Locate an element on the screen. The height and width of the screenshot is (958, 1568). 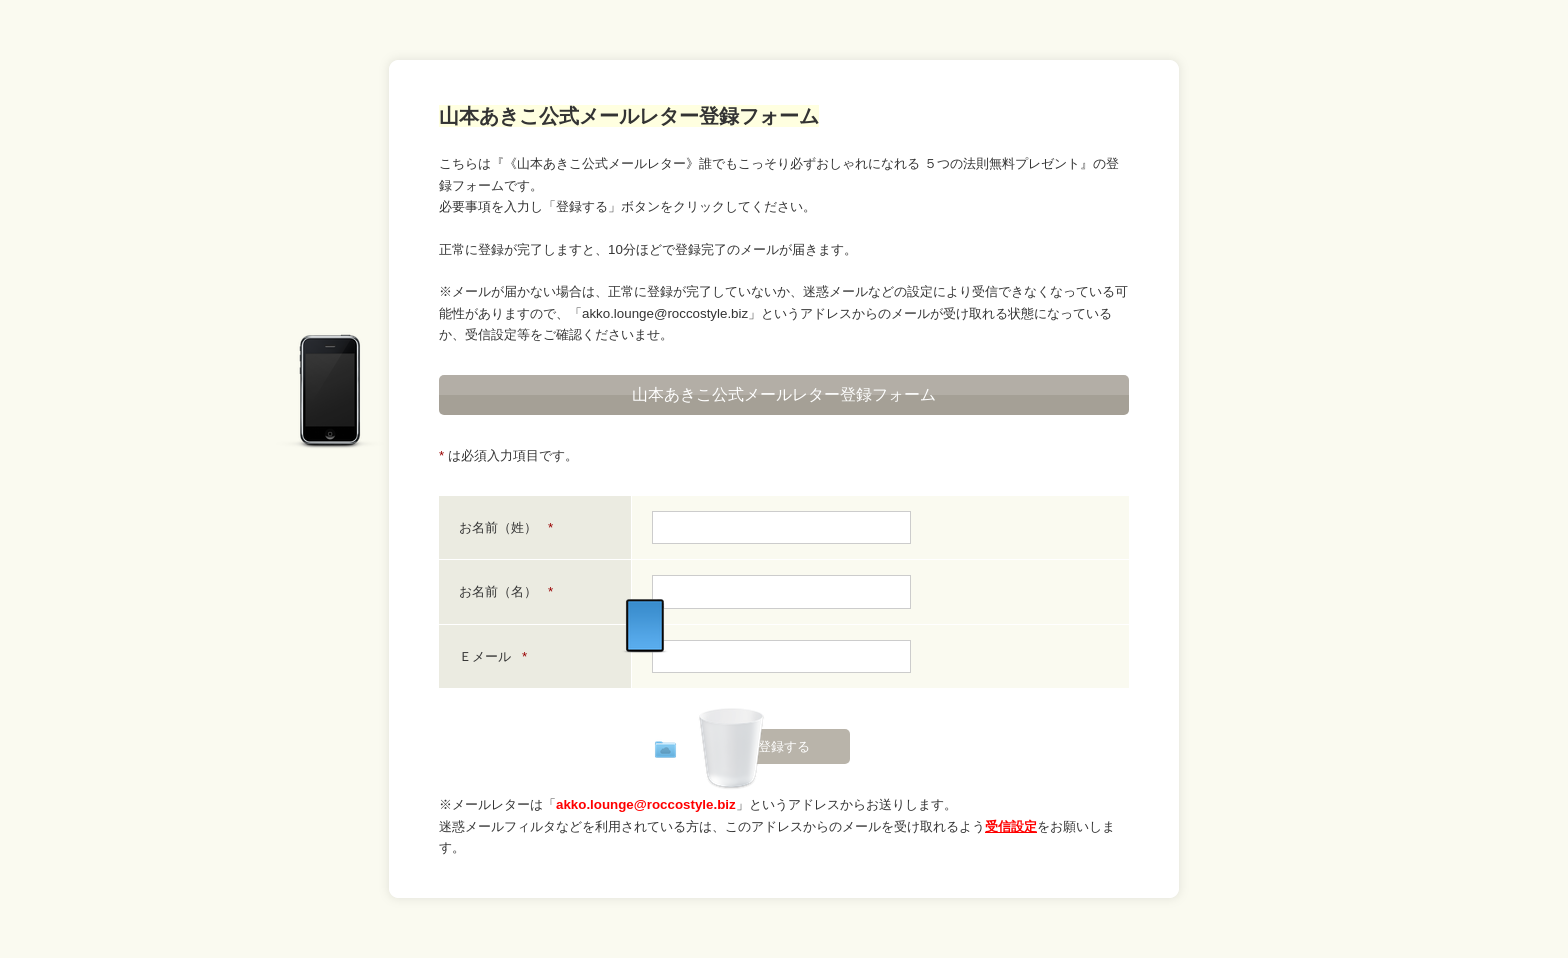
TrashIcon icon is located at coordinates (731, 747).